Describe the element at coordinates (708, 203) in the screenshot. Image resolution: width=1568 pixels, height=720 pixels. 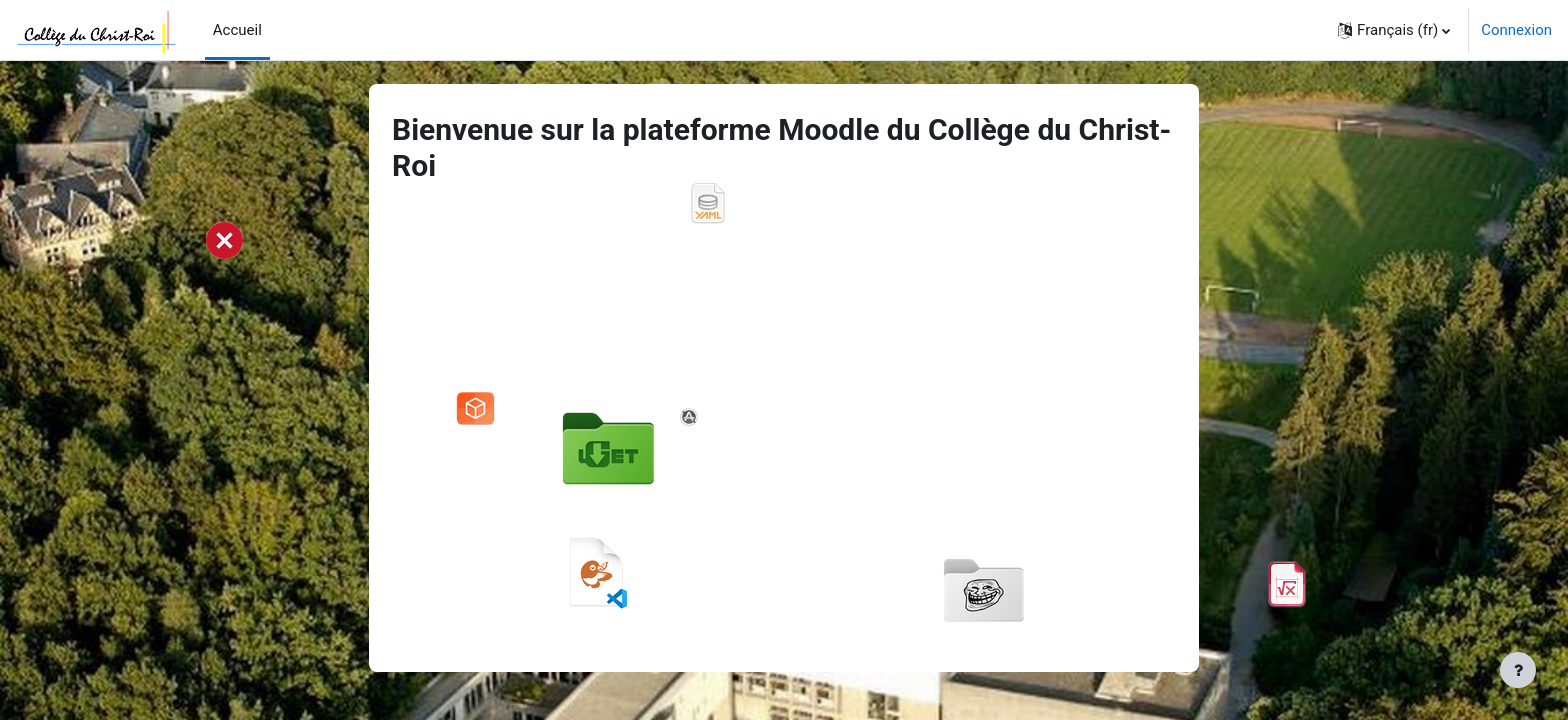
I see `a yaml configuration file` at that location.